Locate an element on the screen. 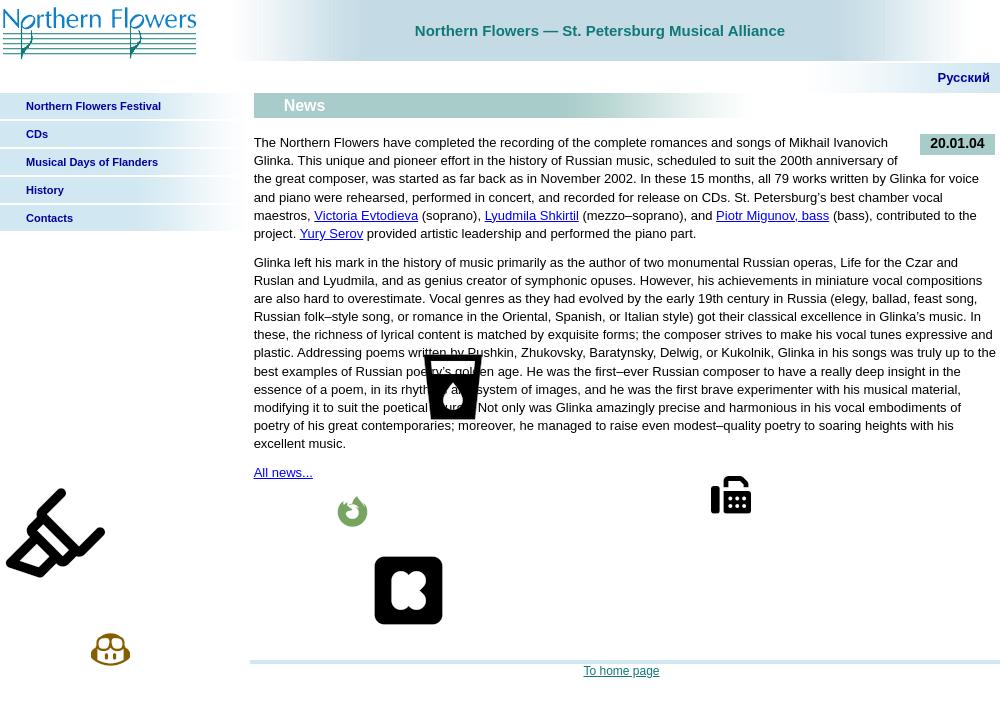 This screenshot has height=720, width=1000. access github copilot AI assistant is located at coordinates (110, 649).